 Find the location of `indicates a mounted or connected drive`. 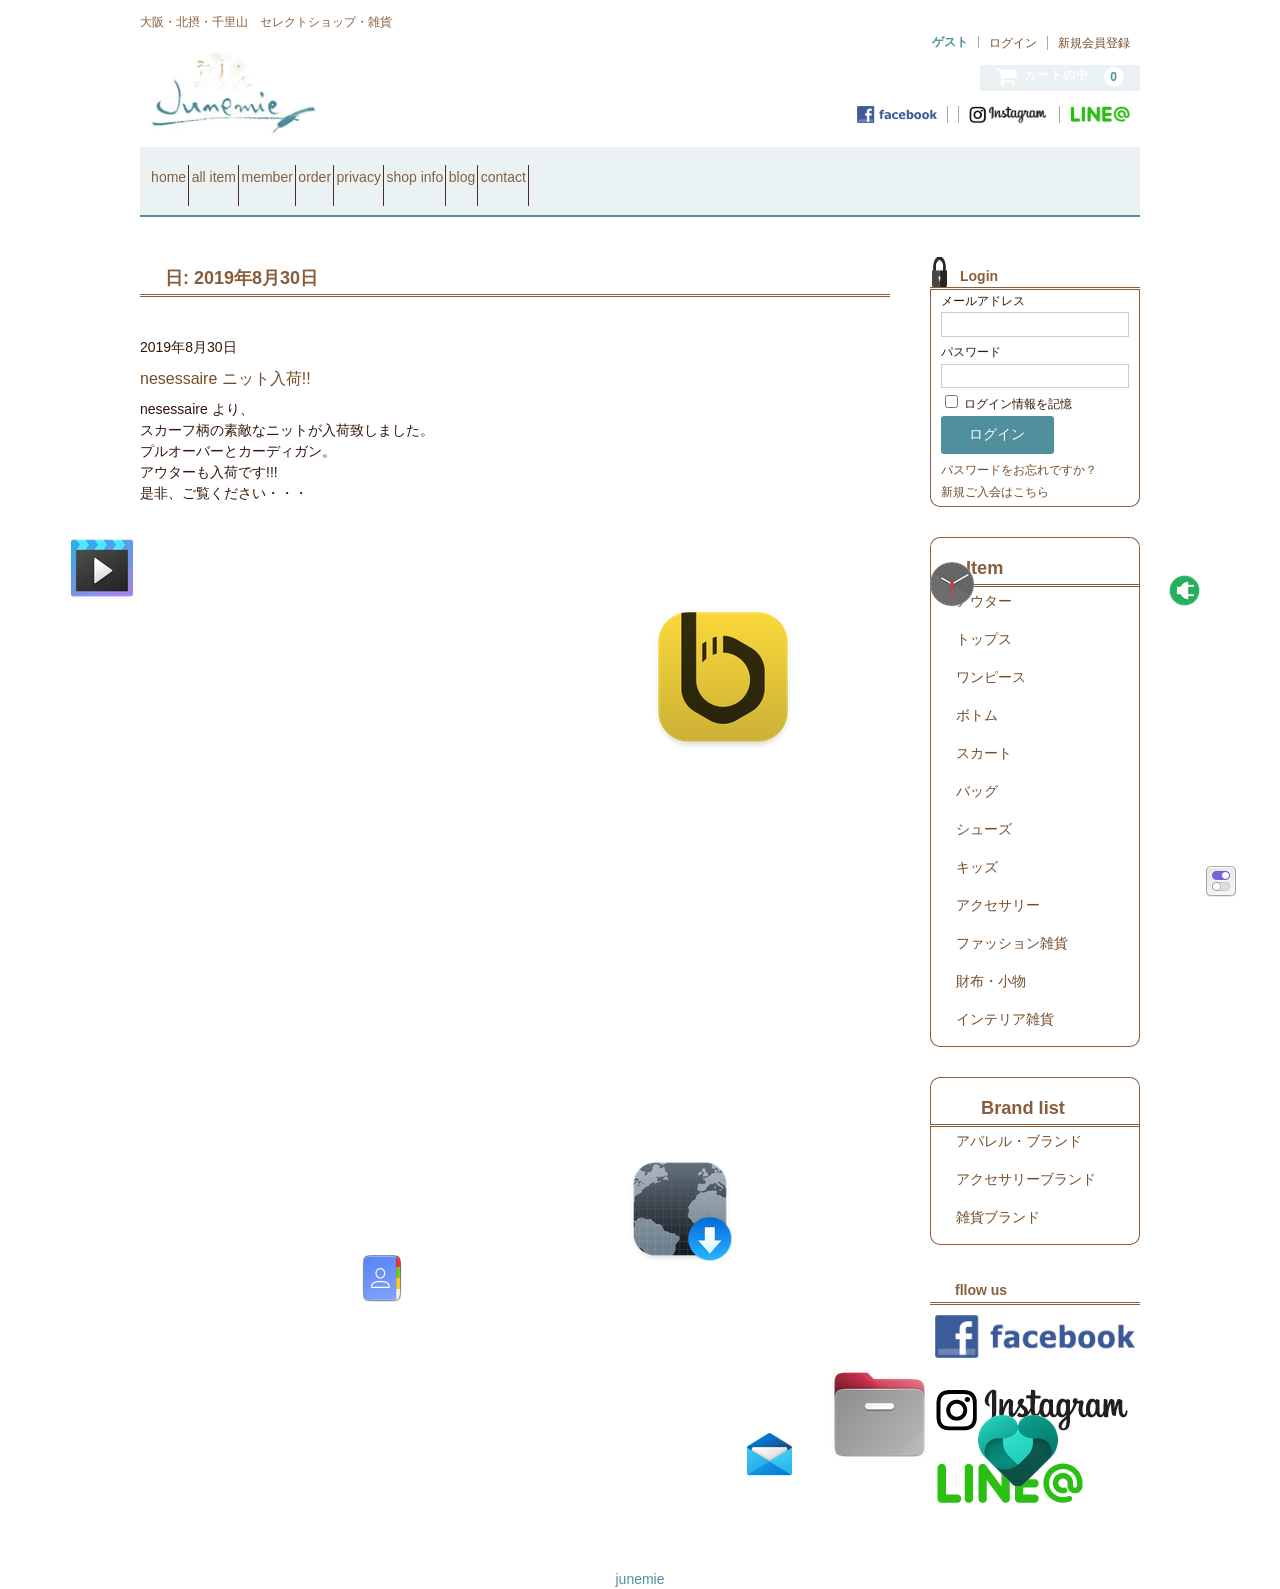

indicates a mounted or connected drive is located at coordinates (1184, 590).